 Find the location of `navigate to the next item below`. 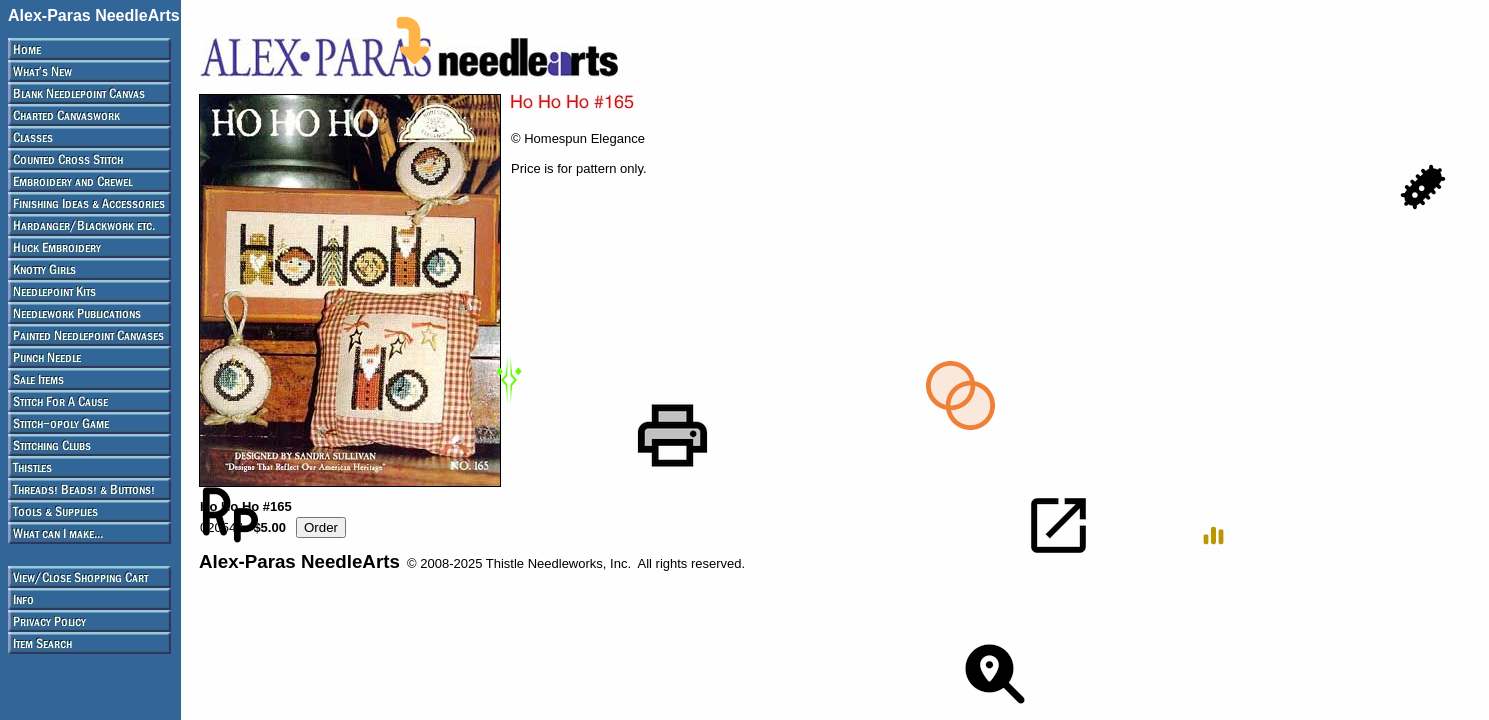

navigate to the next item below is located at coordinates (414, 40).